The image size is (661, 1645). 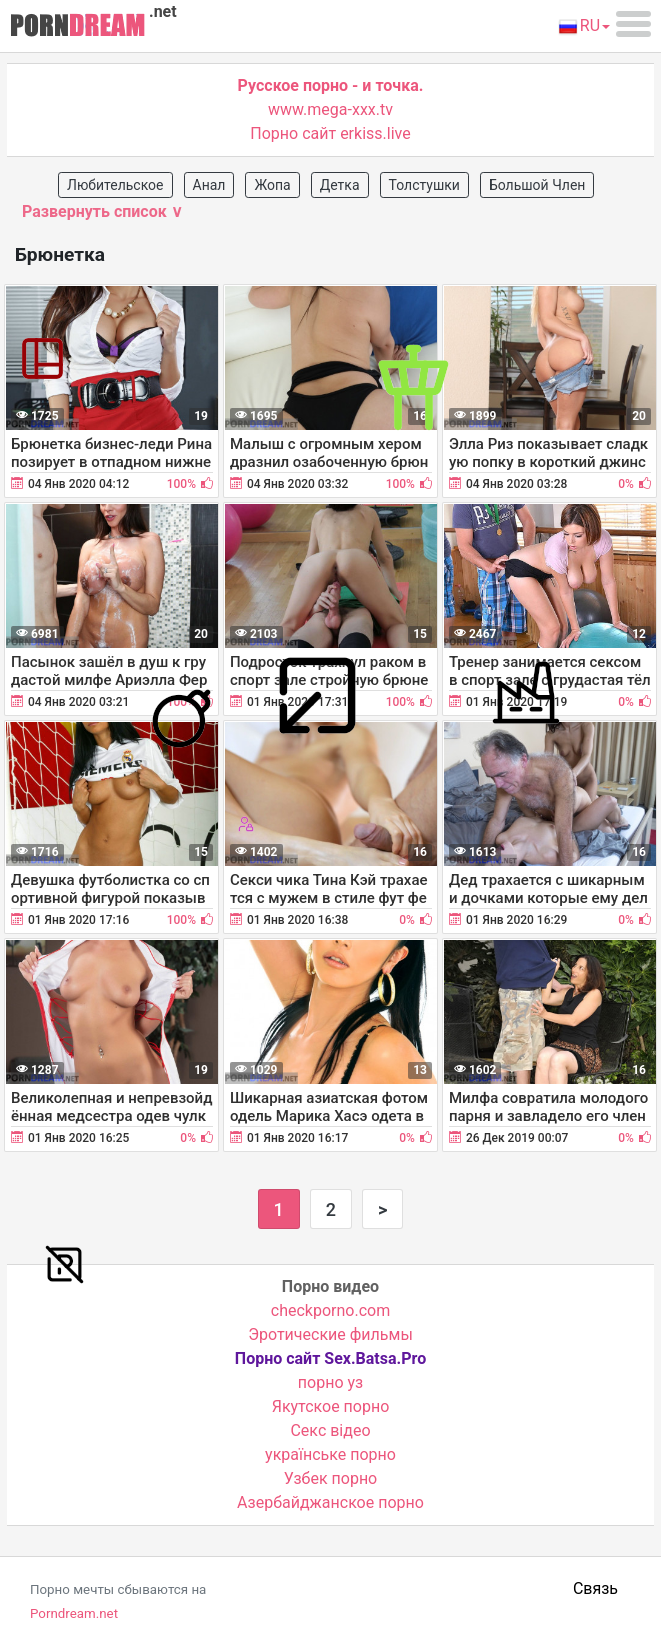 What do you see at coordinates (42, 358) in the screenshot?
I see `switch to left-bottom panel layout` at bounding box center [42, 358].